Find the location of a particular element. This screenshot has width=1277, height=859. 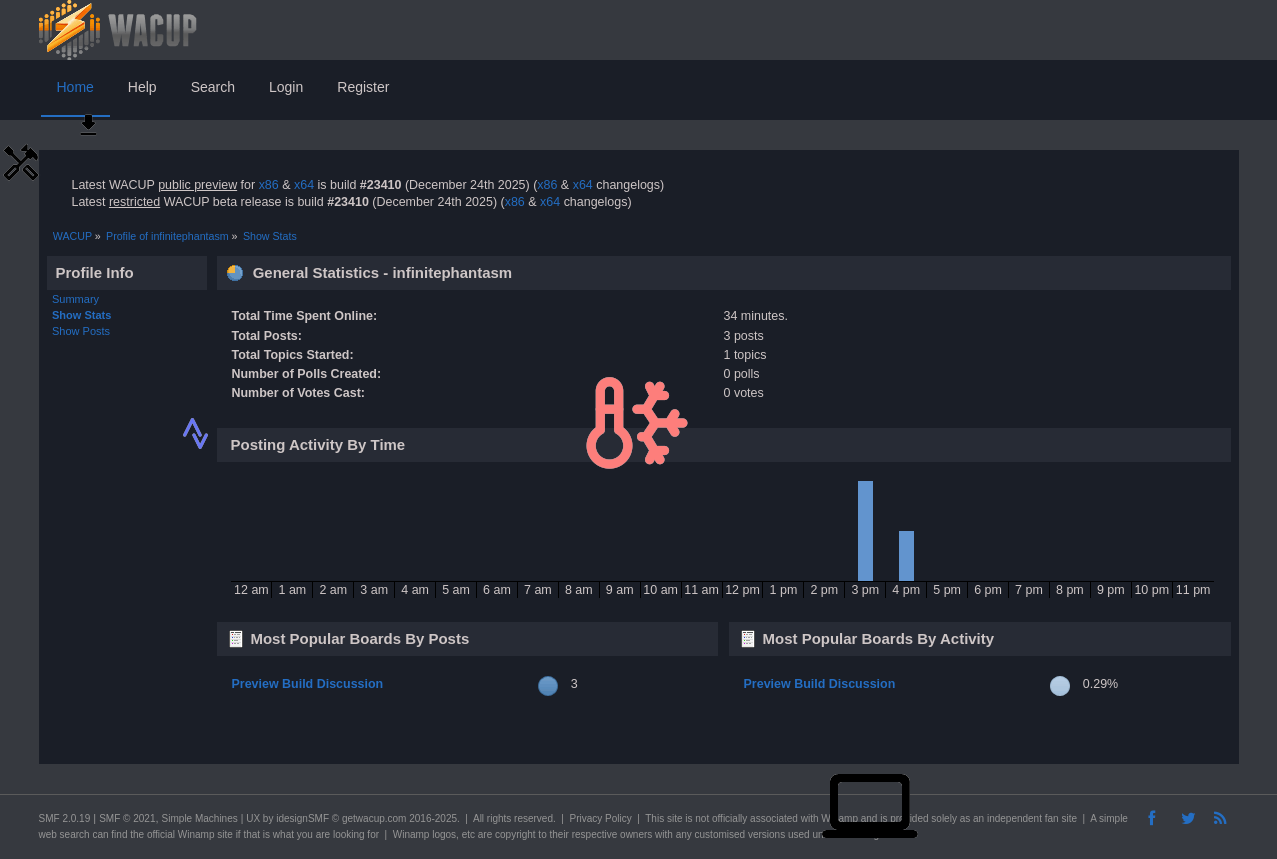

connect to strava fitness tracking is located at coordinates (195, 433).